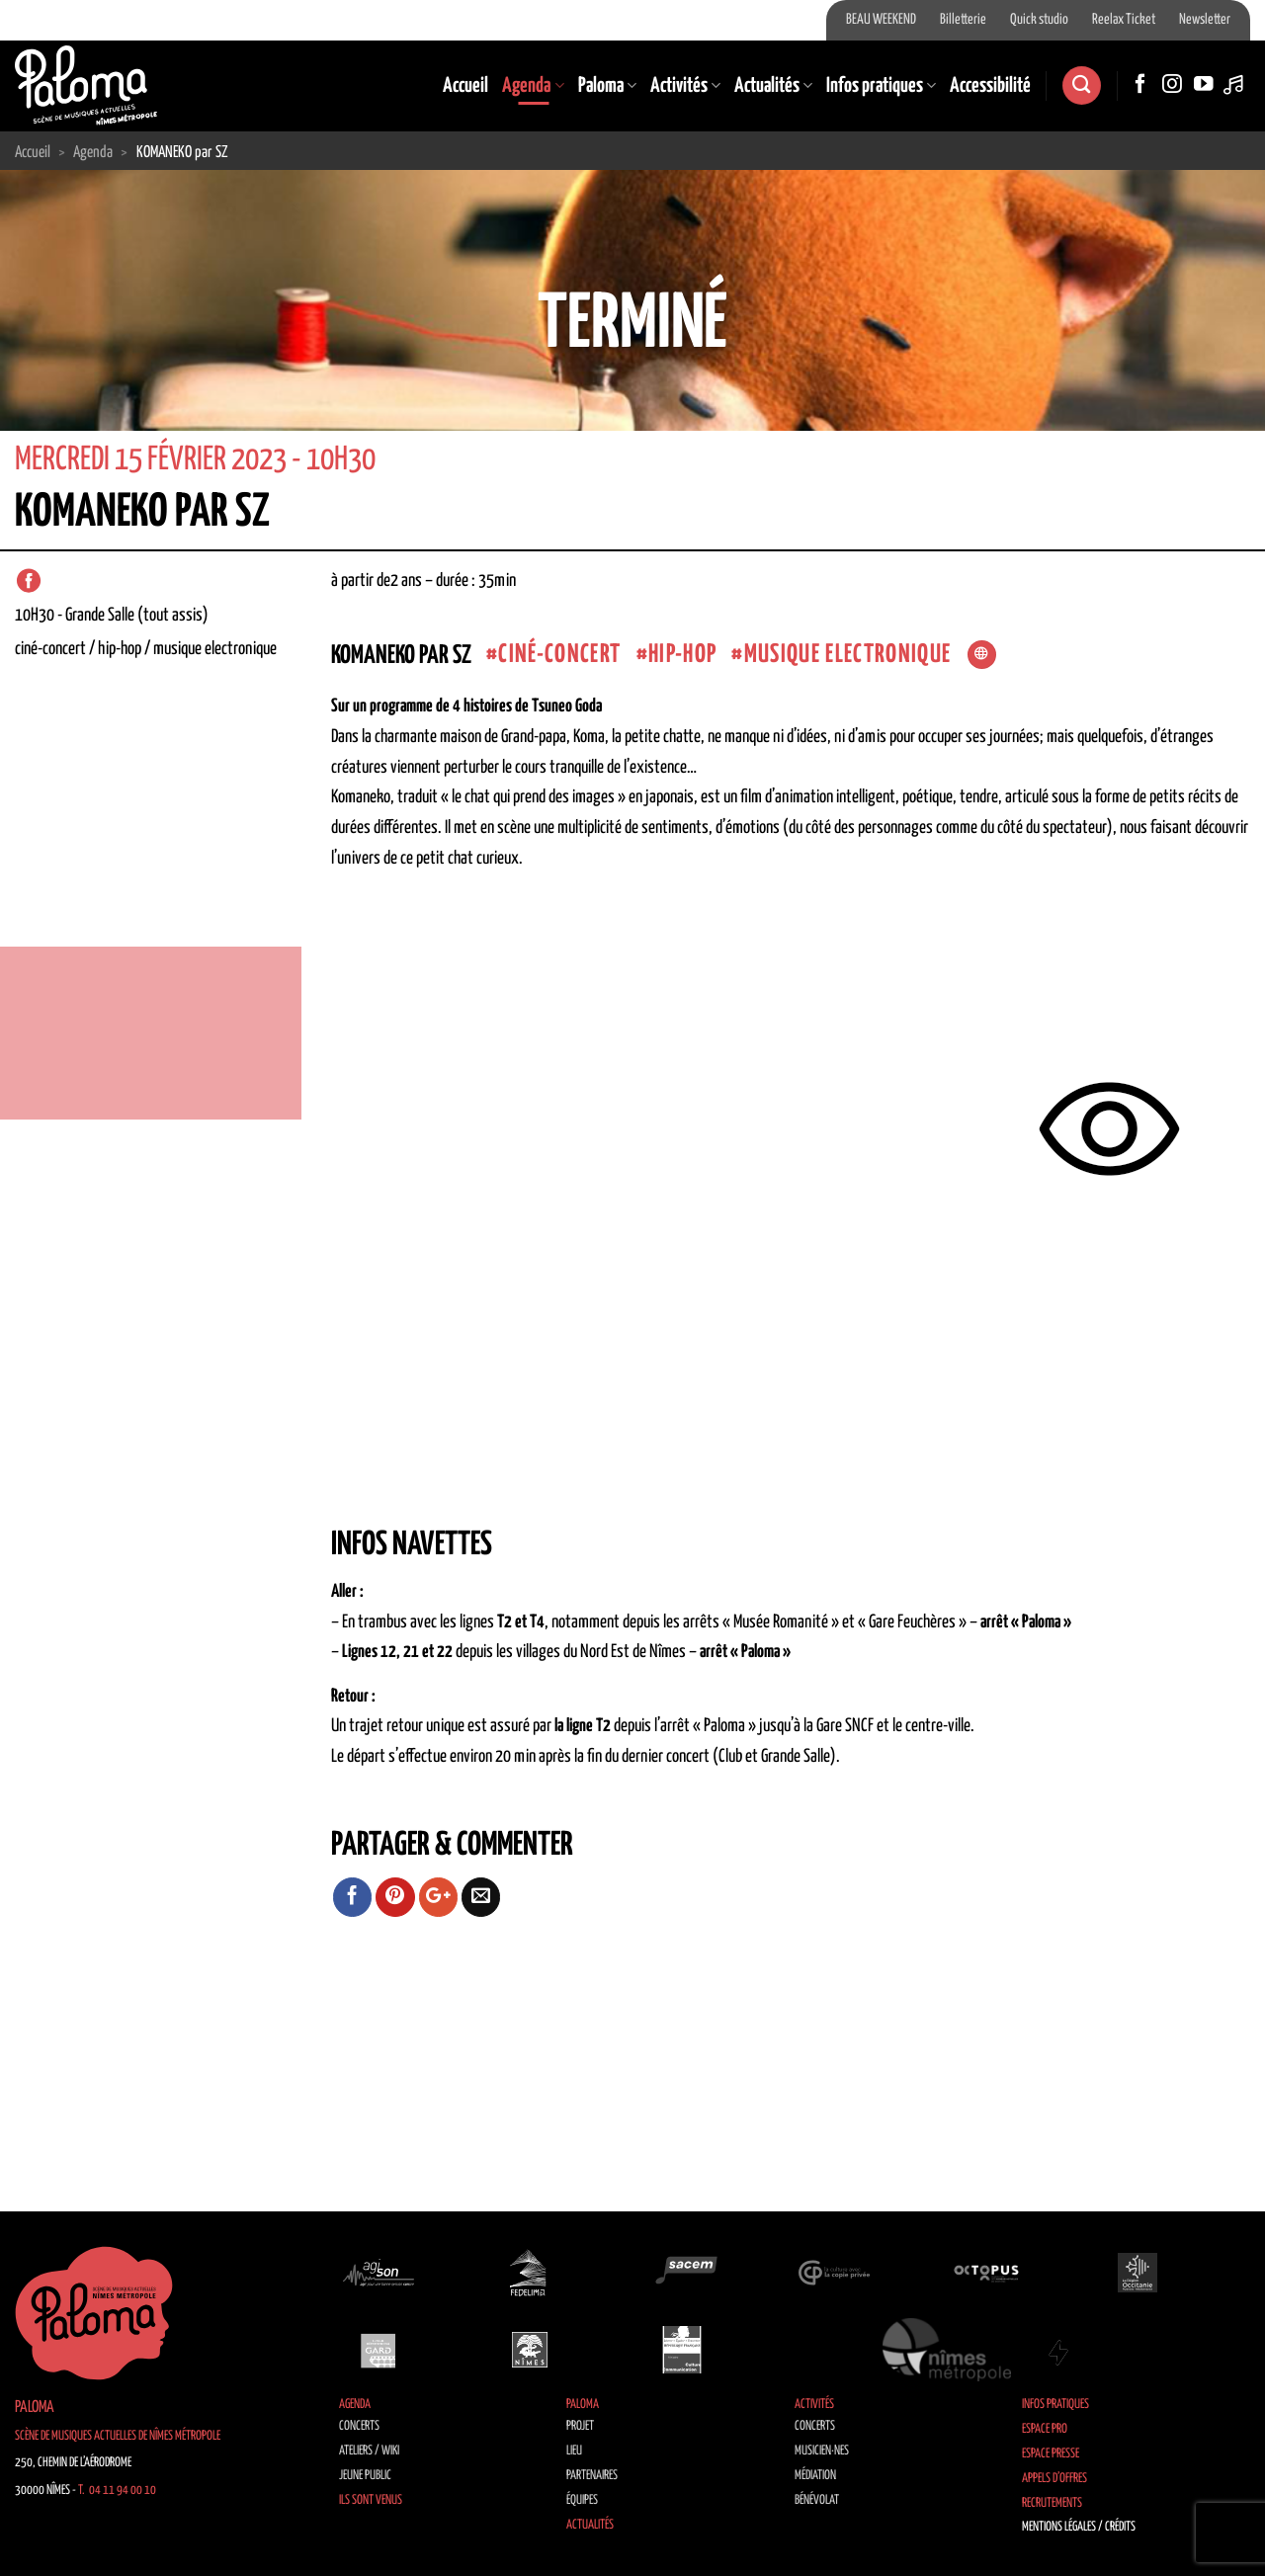 The image size is (1265, 2576). What do you see at coordinates (1109, 1128) in the screenshot?
I see `view or preview content` at bounding box center [1109, 1128].